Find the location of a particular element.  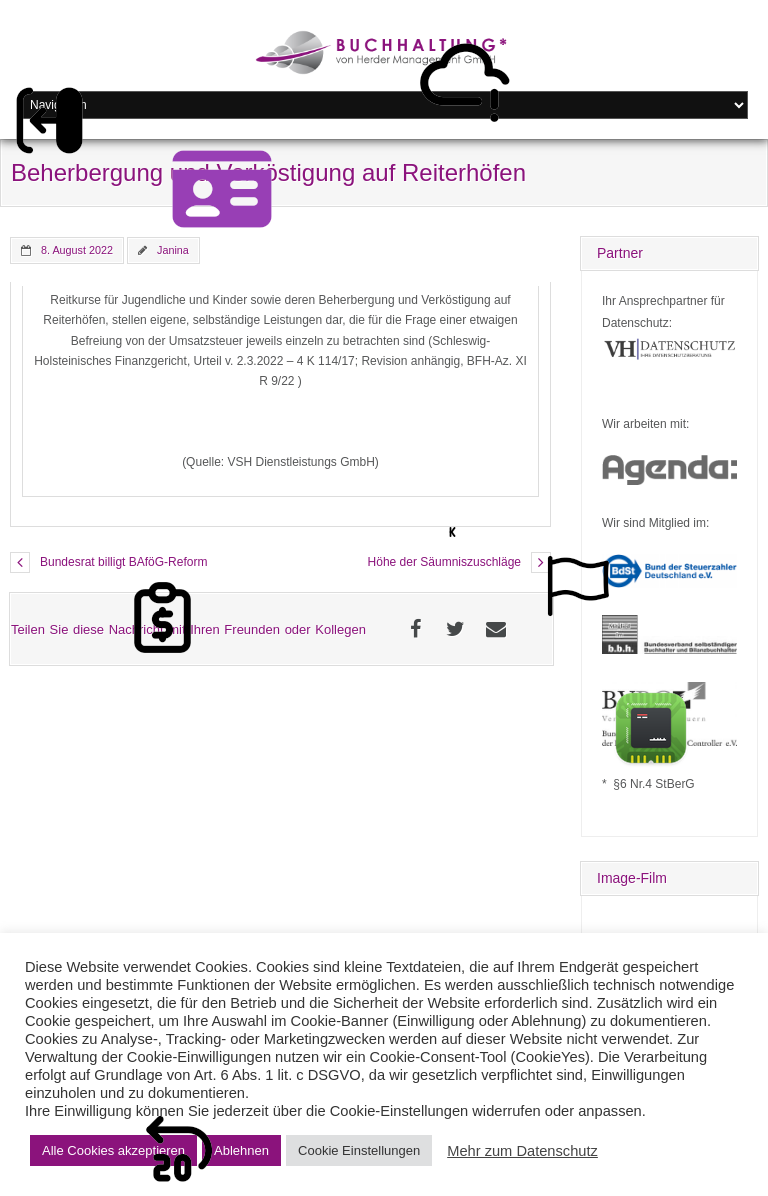

skip backward 20 seconds is located at coordinates (177, 1150).